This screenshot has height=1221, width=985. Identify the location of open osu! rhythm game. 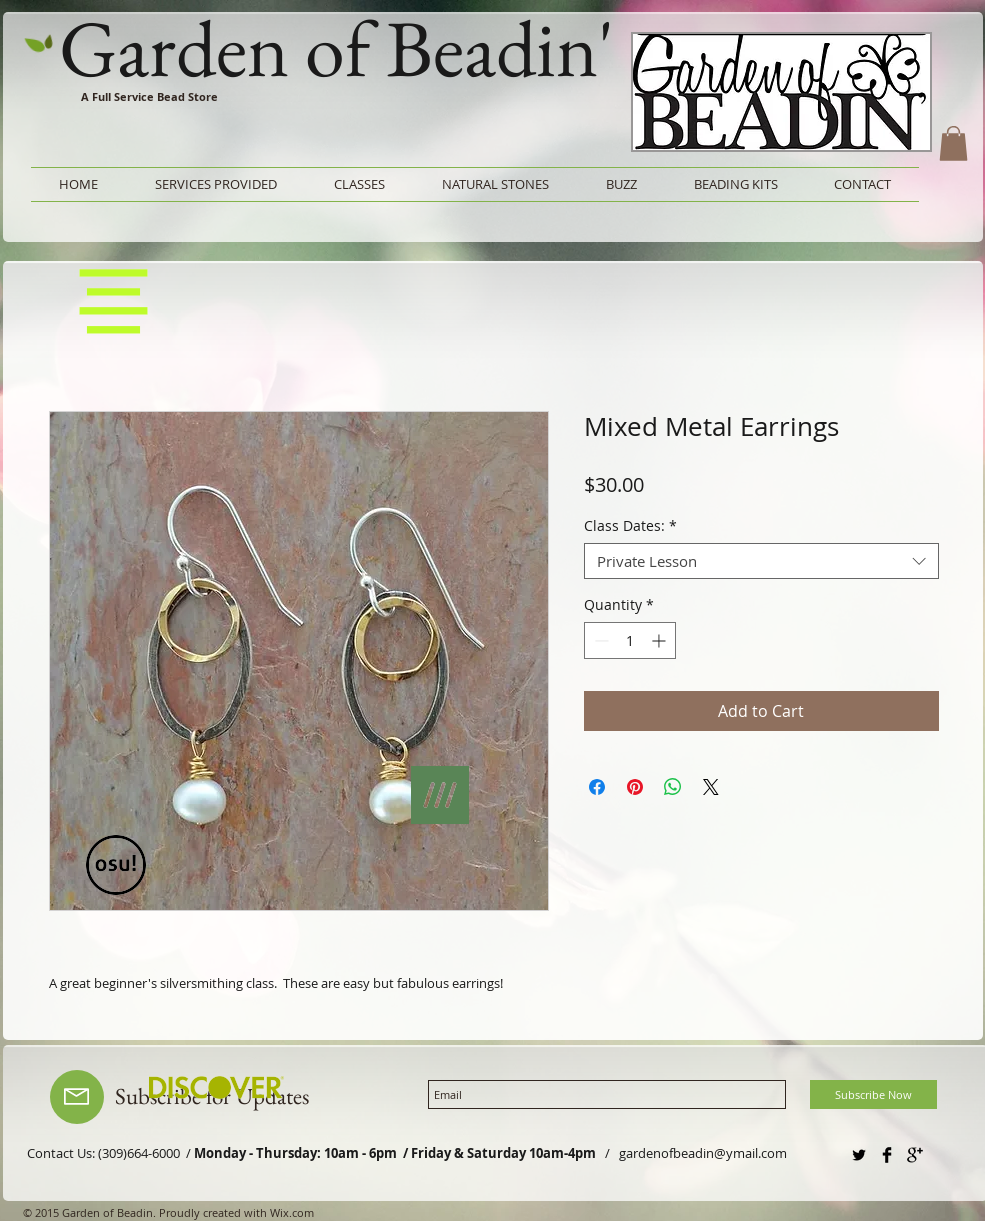
(116, 865).